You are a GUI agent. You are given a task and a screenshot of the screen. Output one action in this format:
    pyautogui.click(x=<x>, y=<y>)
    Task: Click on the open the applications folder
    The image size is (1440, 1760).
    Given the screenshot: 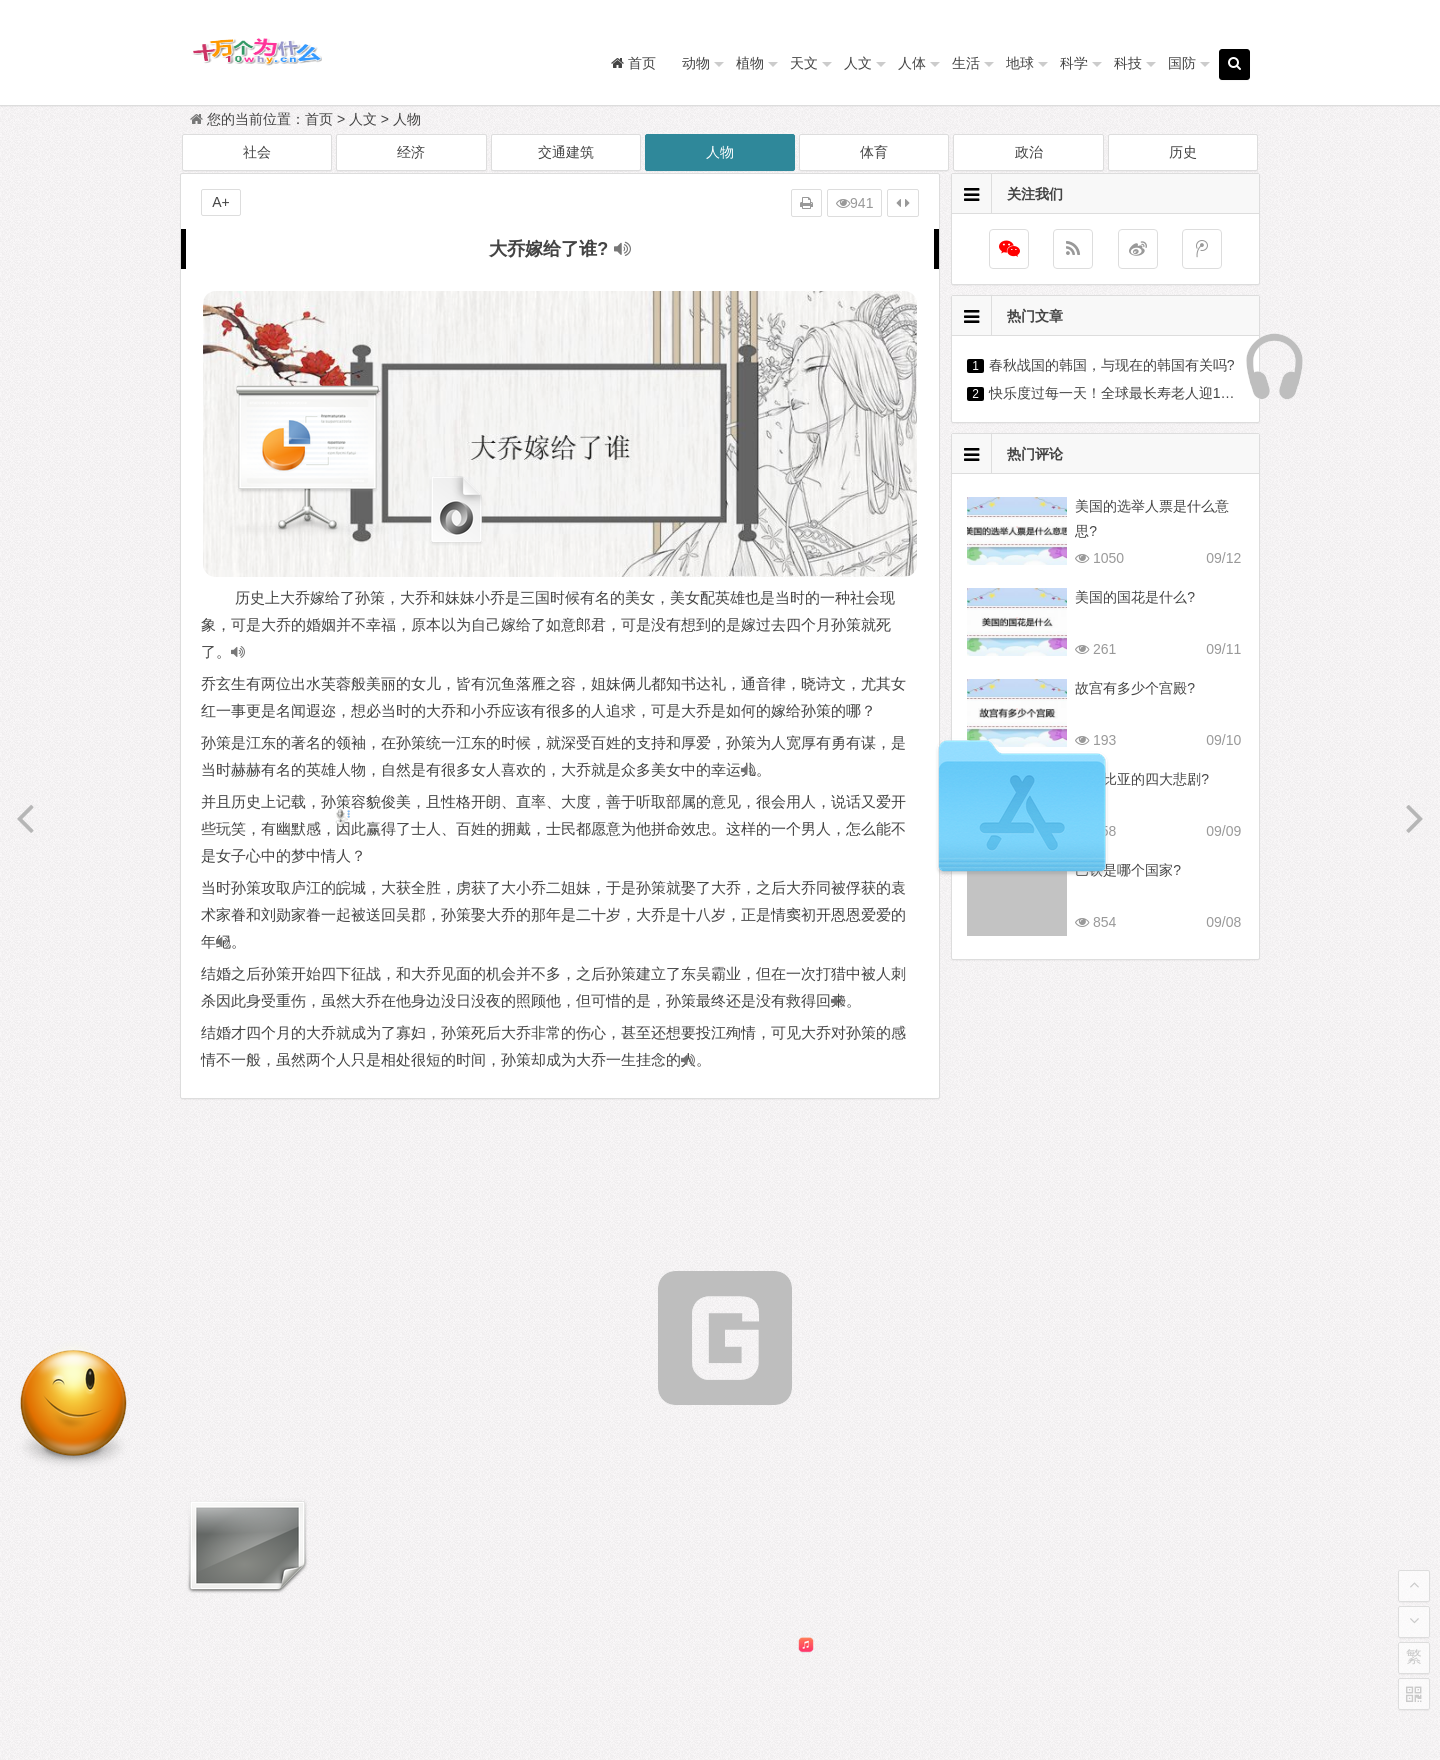 What is the action you would take?
    pyautogui.click(x=1022, y=806)
    